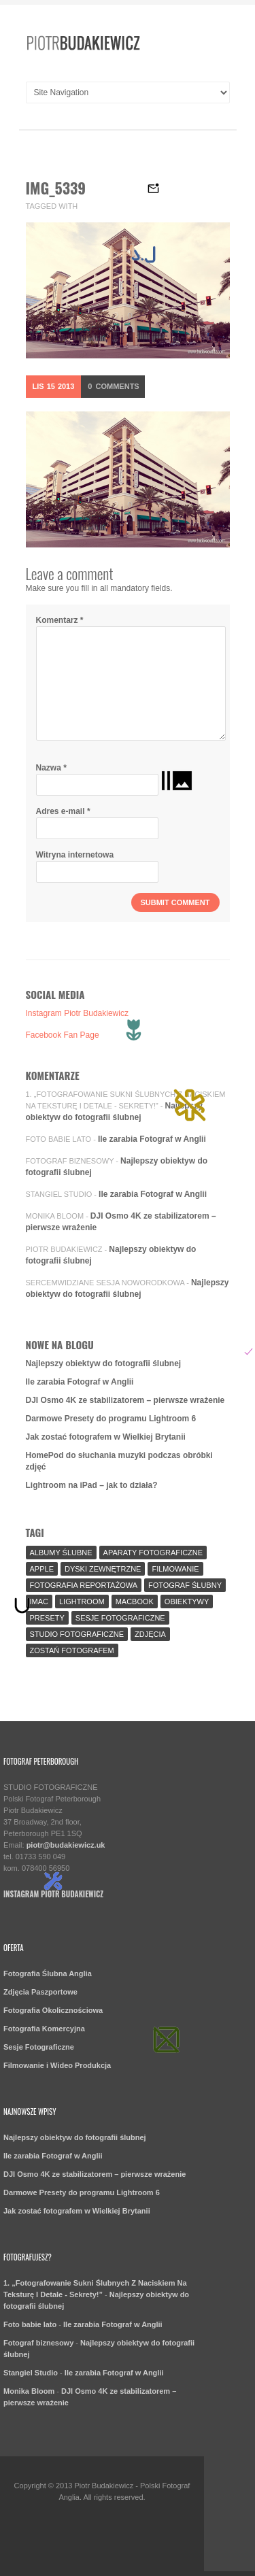 The height and width of the screenshot is (2576, 255). What do you see at coordinates (190, 1105) in the screenshot?
I see `medical services unavailable` at bounding box center [190, 1105].